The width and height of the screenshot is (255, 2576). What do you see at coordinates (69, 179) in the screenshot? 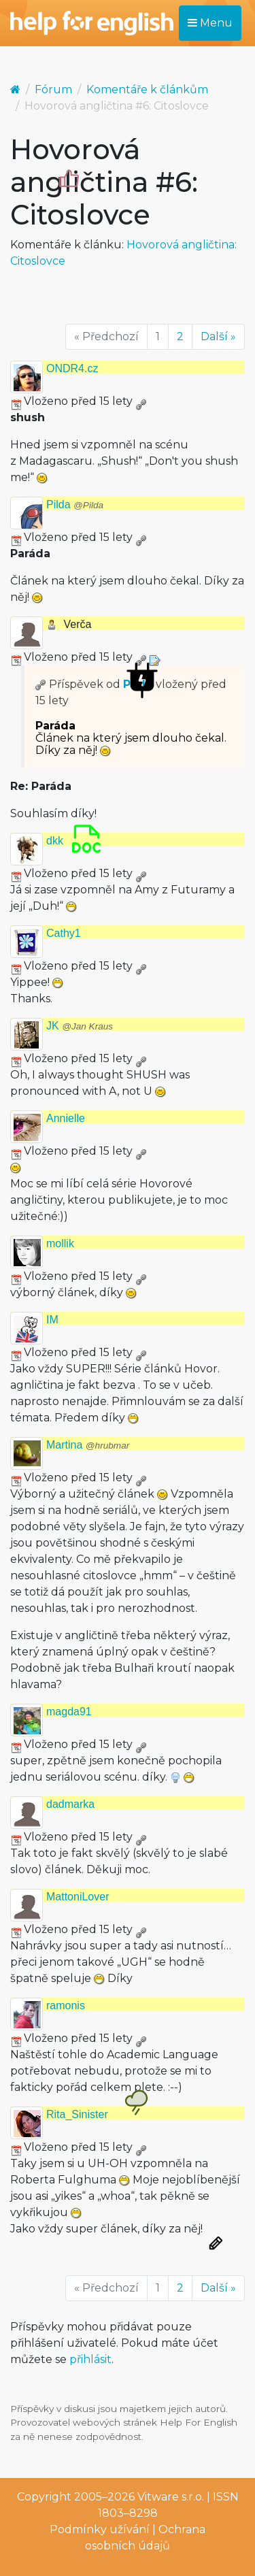
I see `like or approve content` at bounding box center [69, 179].